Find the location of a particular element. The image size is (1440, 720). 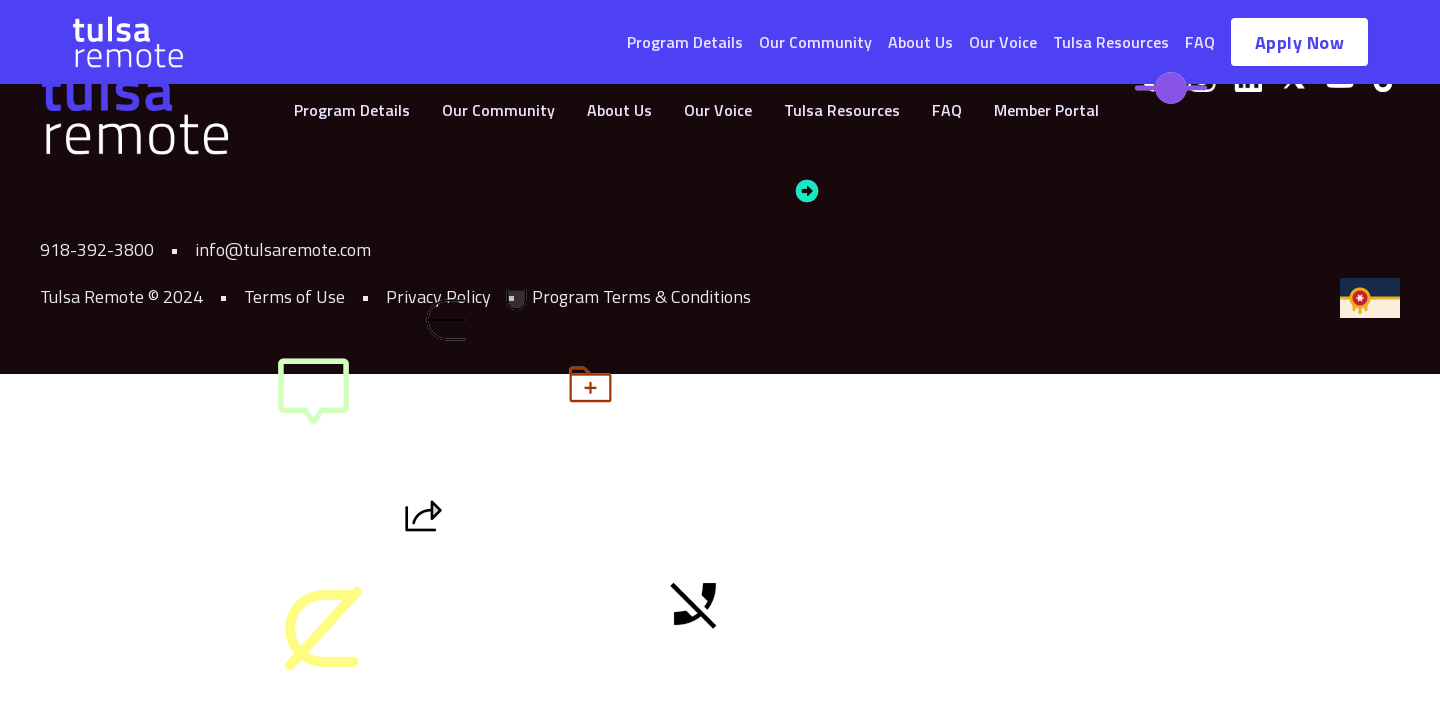

indicates a set is not a subset of another in mathematical notation is located at coordinates (323, 628).